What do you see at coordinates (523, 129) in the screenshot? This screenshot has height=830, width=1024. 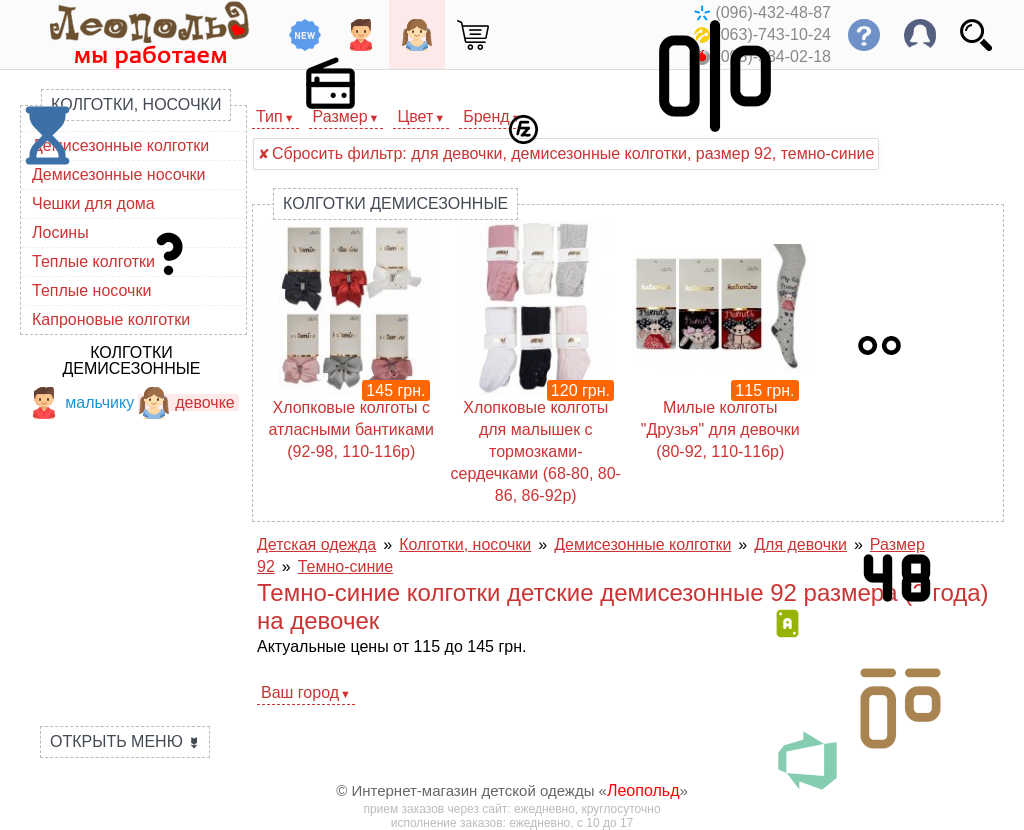 I see `open filezilla ftp client` at bounding box center [523, 129].